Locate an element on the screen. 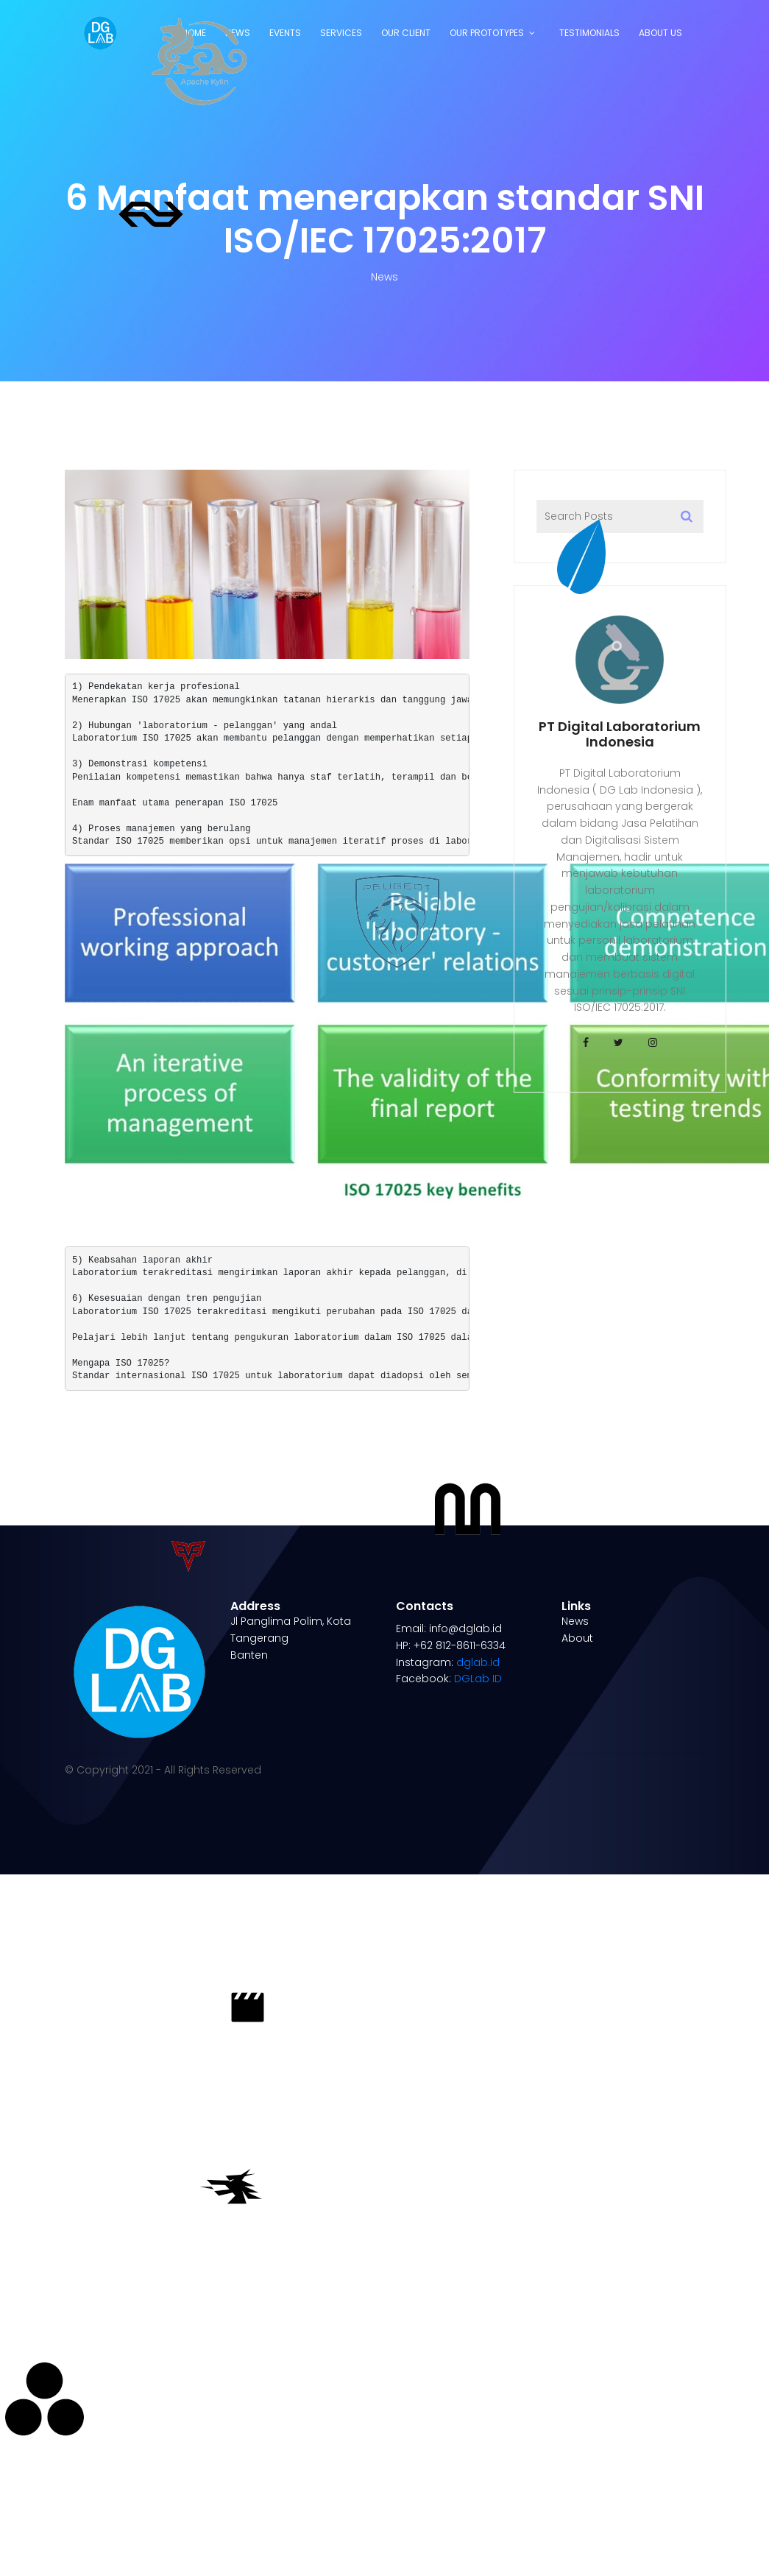  Peugeot brand logo is located at coordinates (397, 922).